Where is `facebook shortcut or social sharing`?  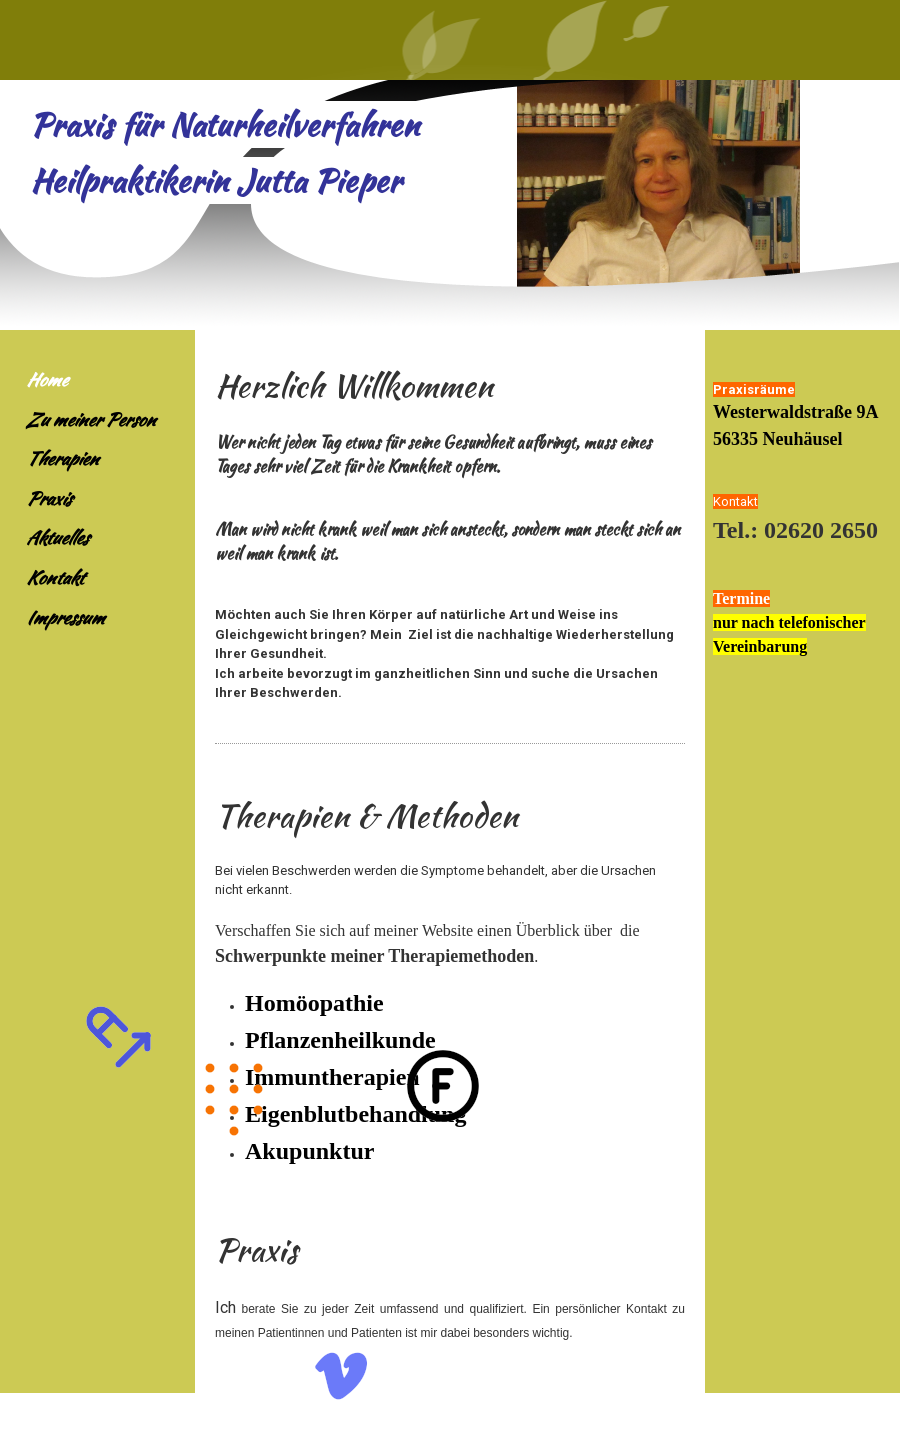 facebook shortcut or social sharing is located at coordinates (443, 1086).